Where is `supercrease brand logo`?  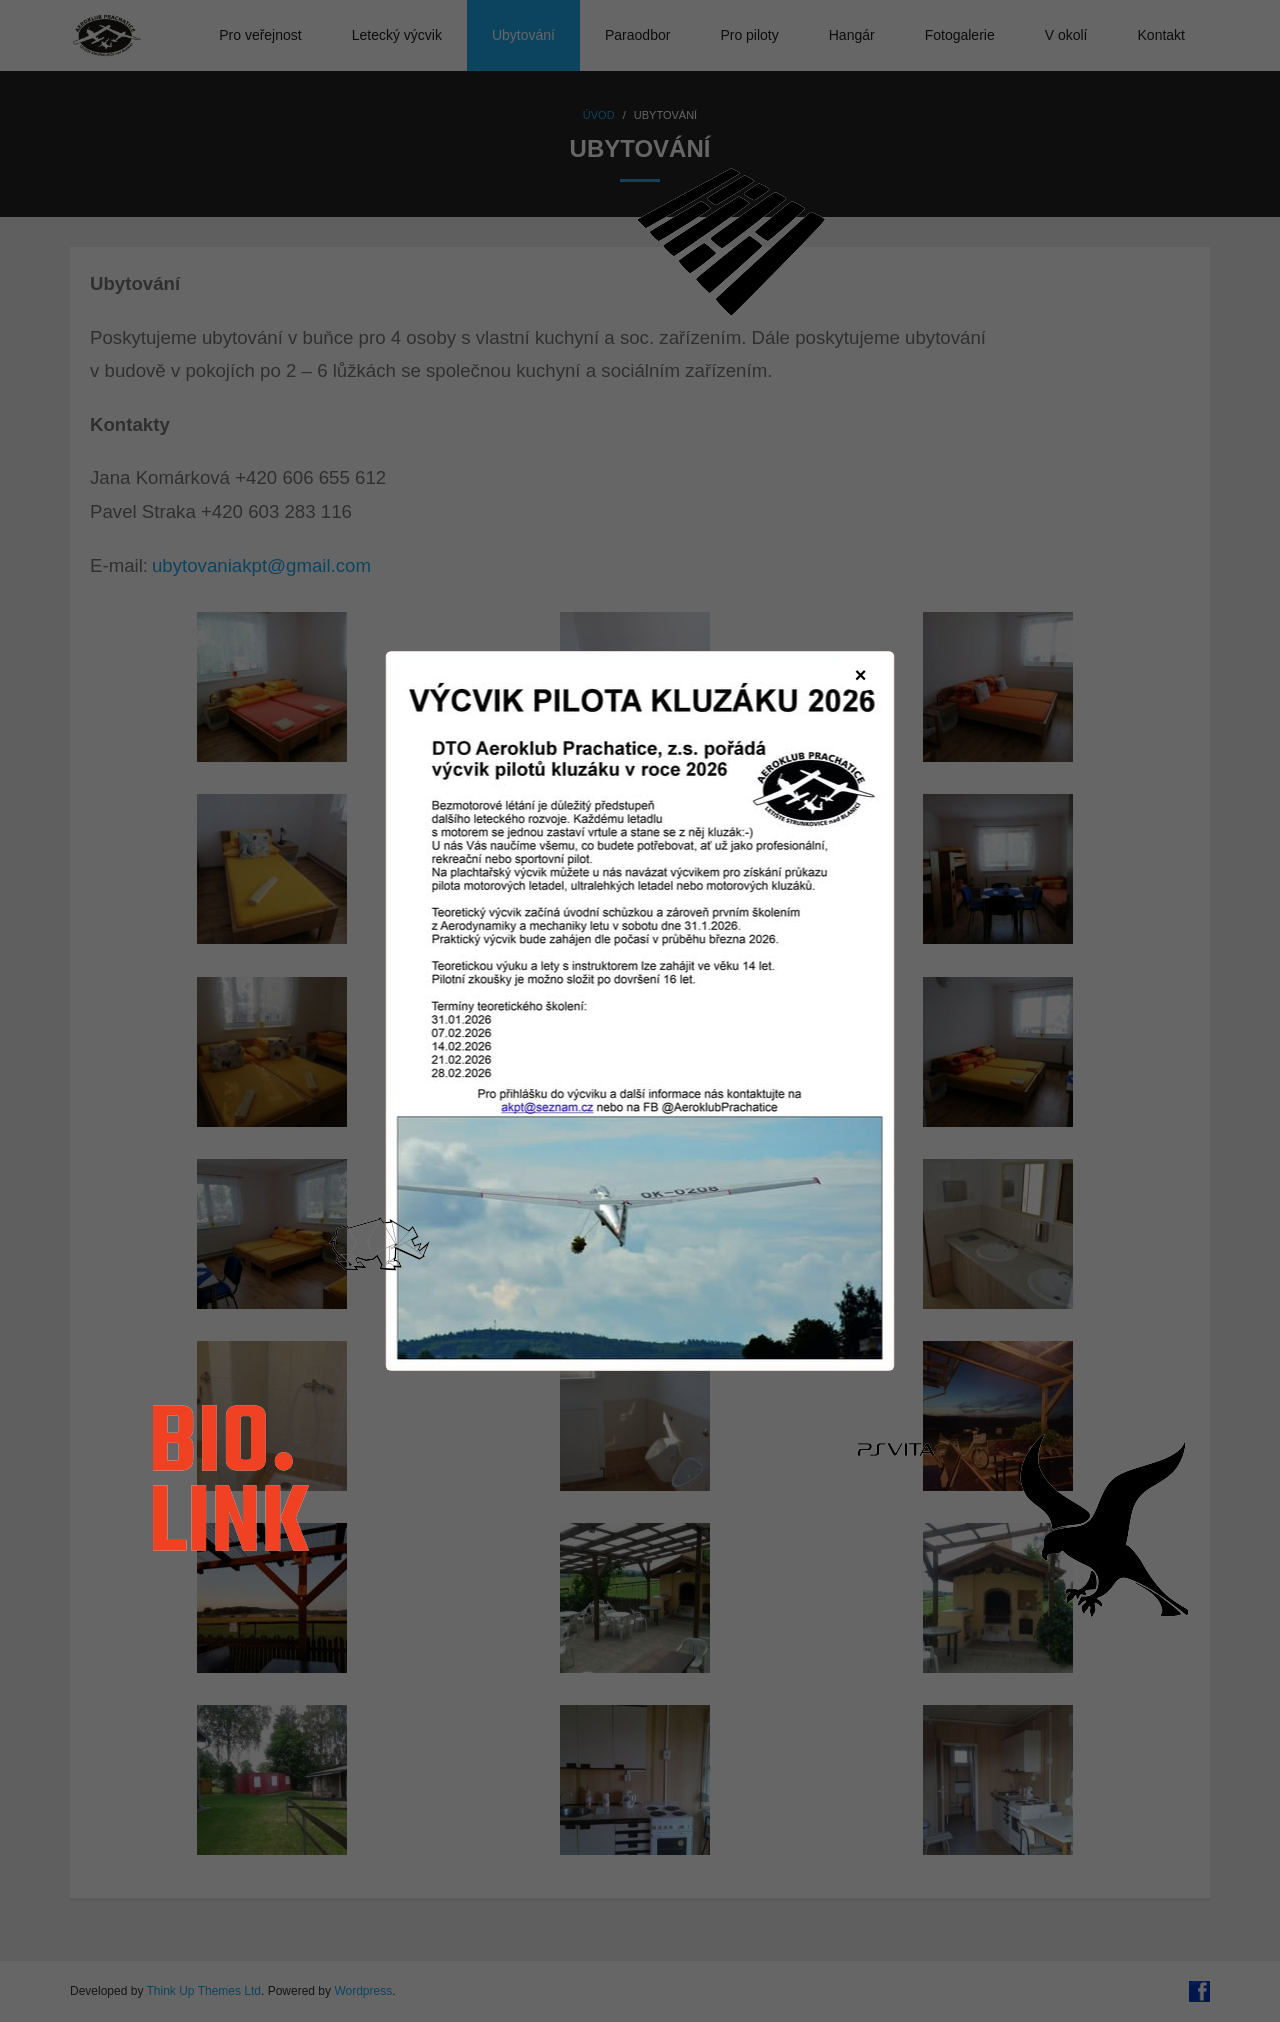 supercrease brand logo is located at coordinates (379, 1243).